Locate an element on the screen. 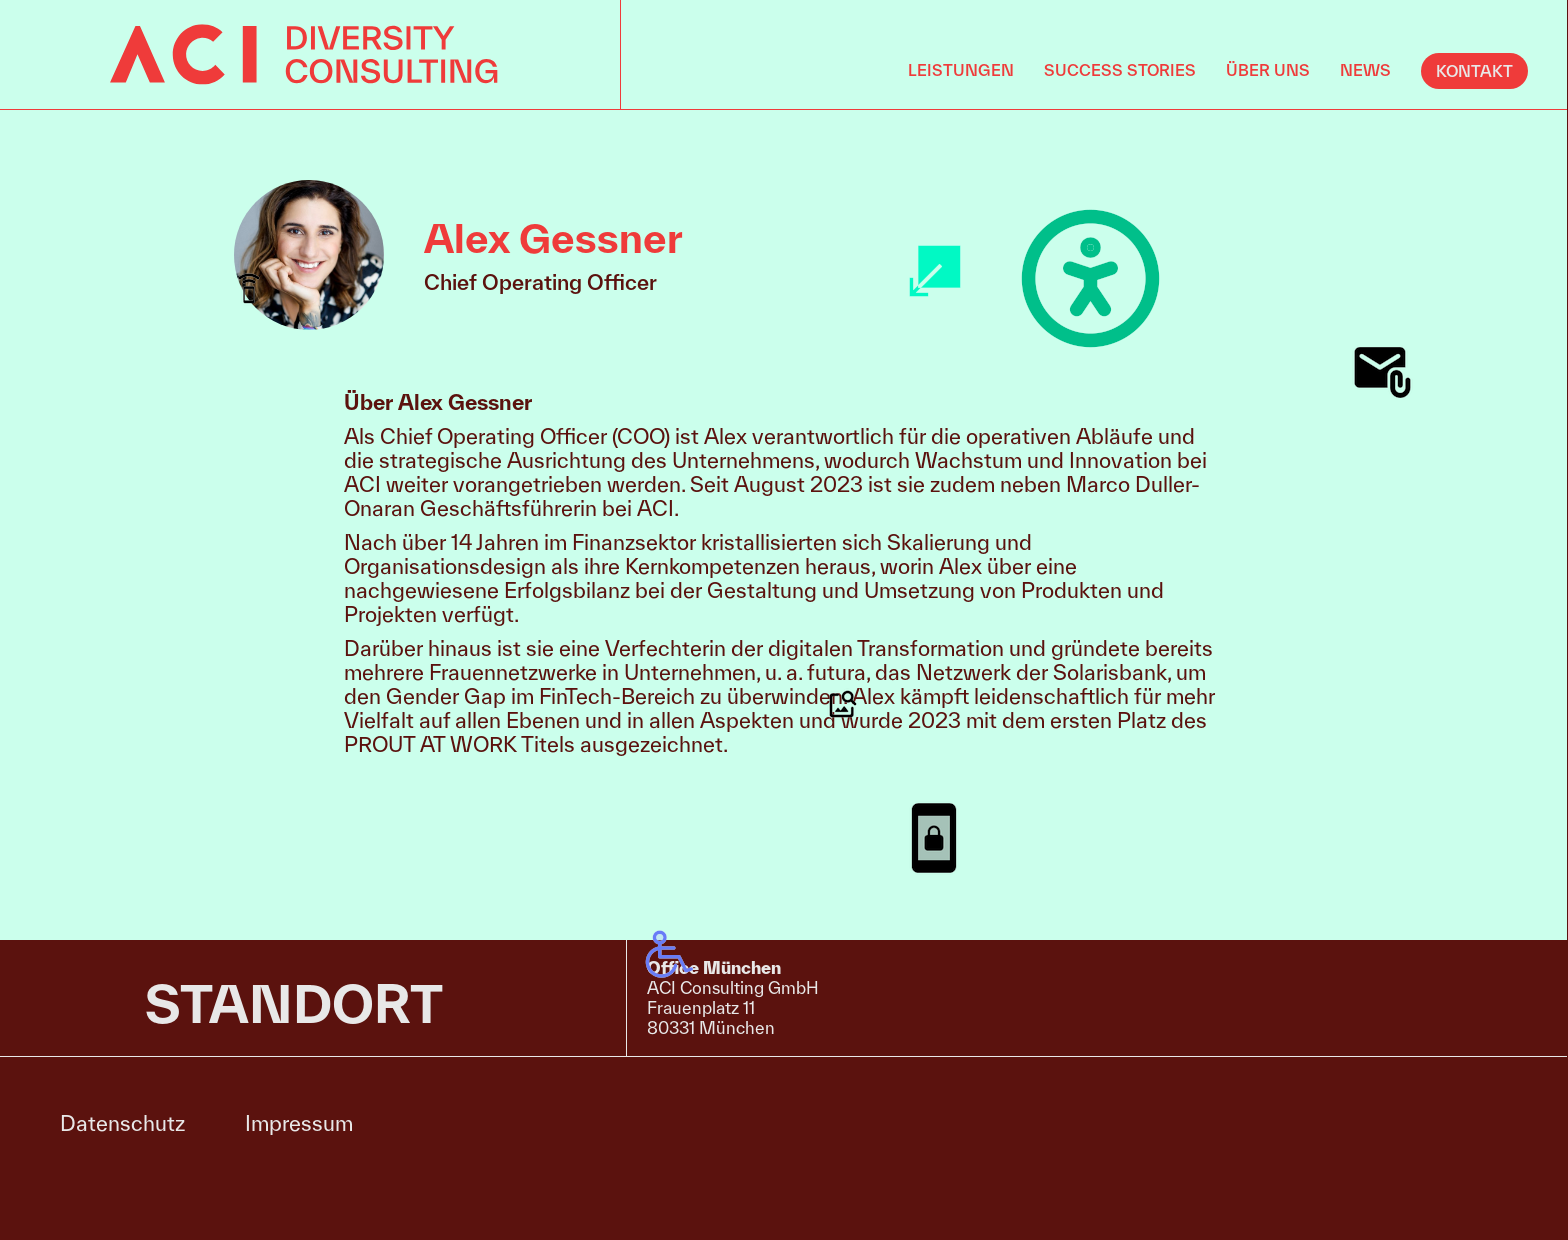 The image size is (1568, 1240). search for images or photos is located at coordinates (843, 704).